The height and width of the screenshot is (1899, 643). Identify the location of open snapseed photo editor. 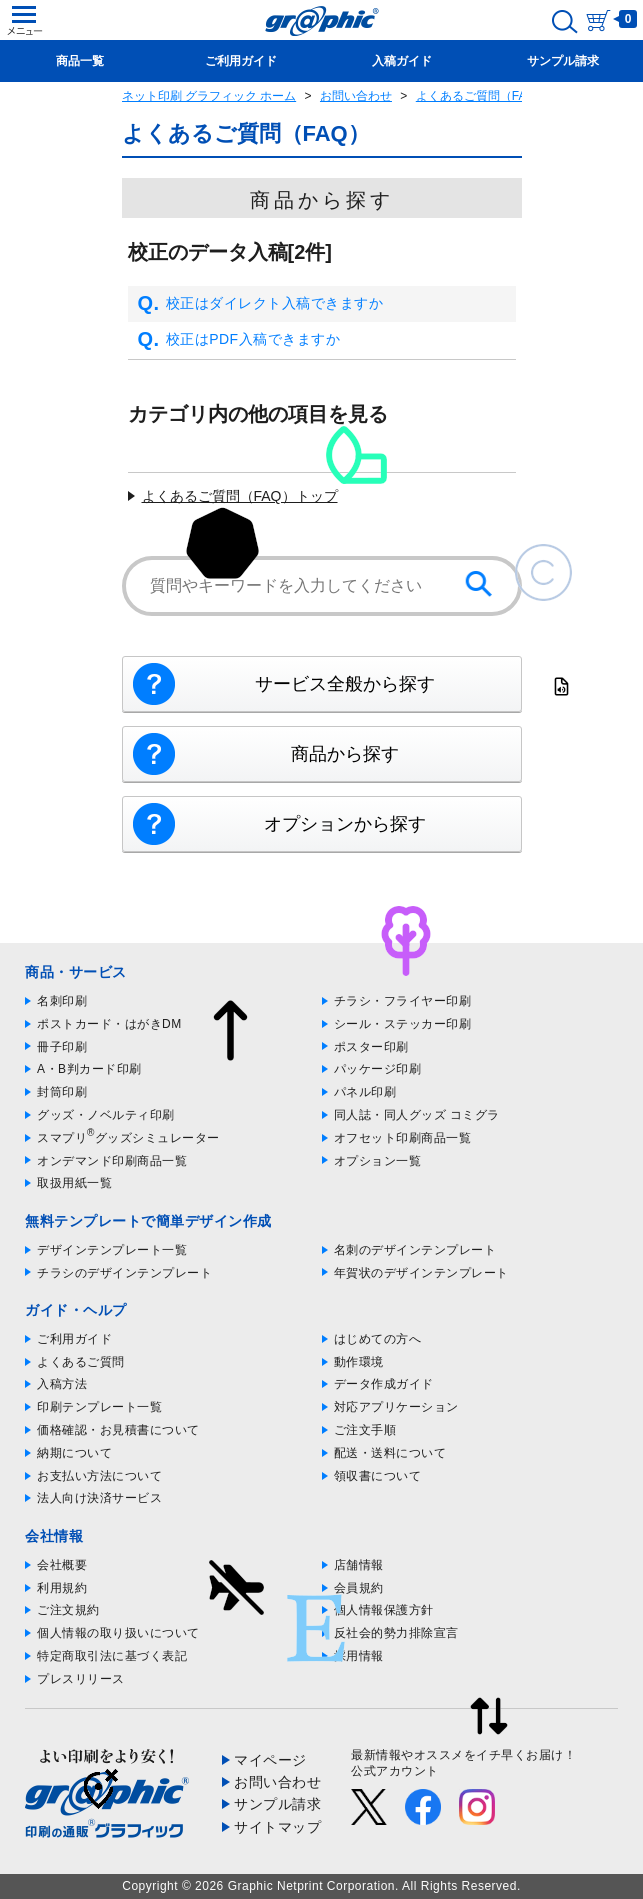
(356, 456).